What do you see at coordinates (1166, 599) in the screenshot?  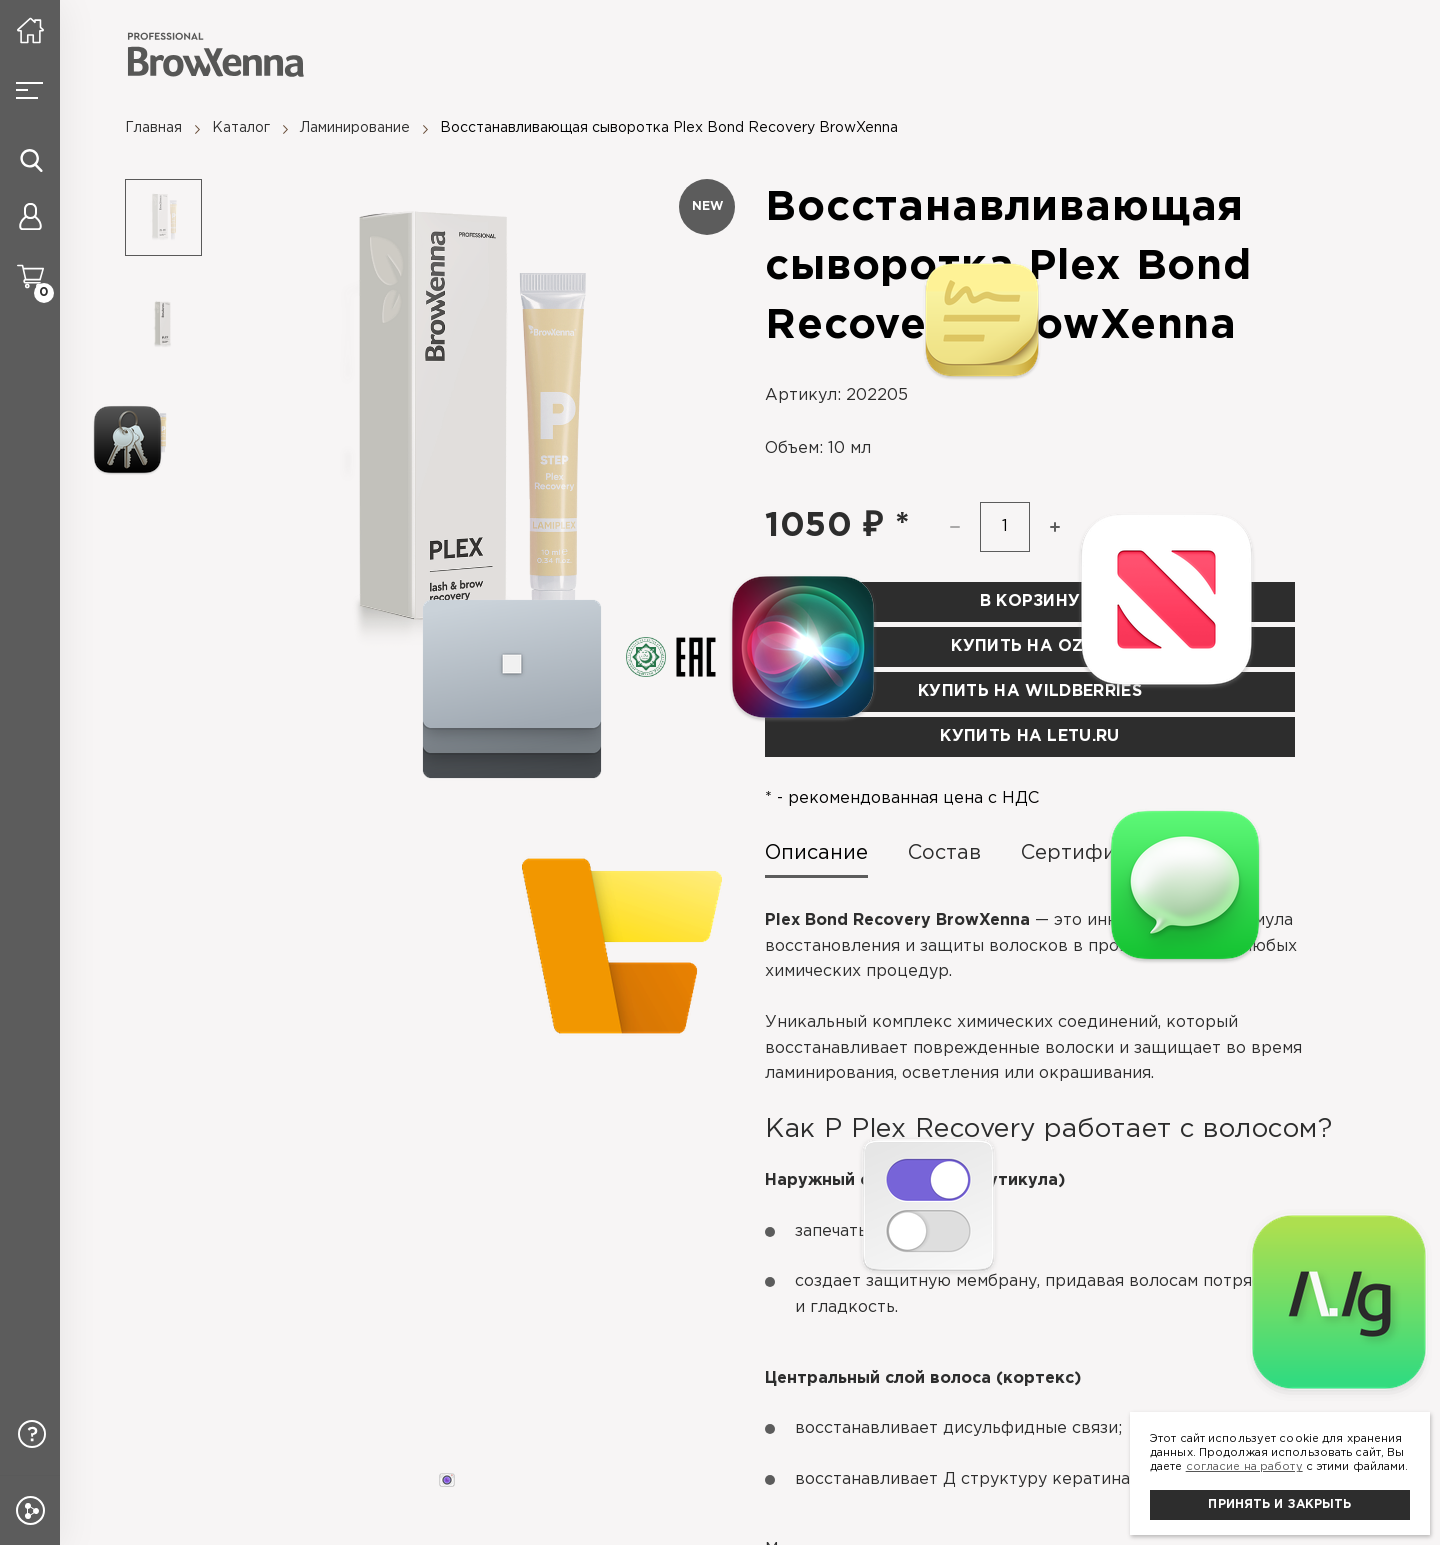 I see `open the Apple News app` at bounding box center [1166, 599].